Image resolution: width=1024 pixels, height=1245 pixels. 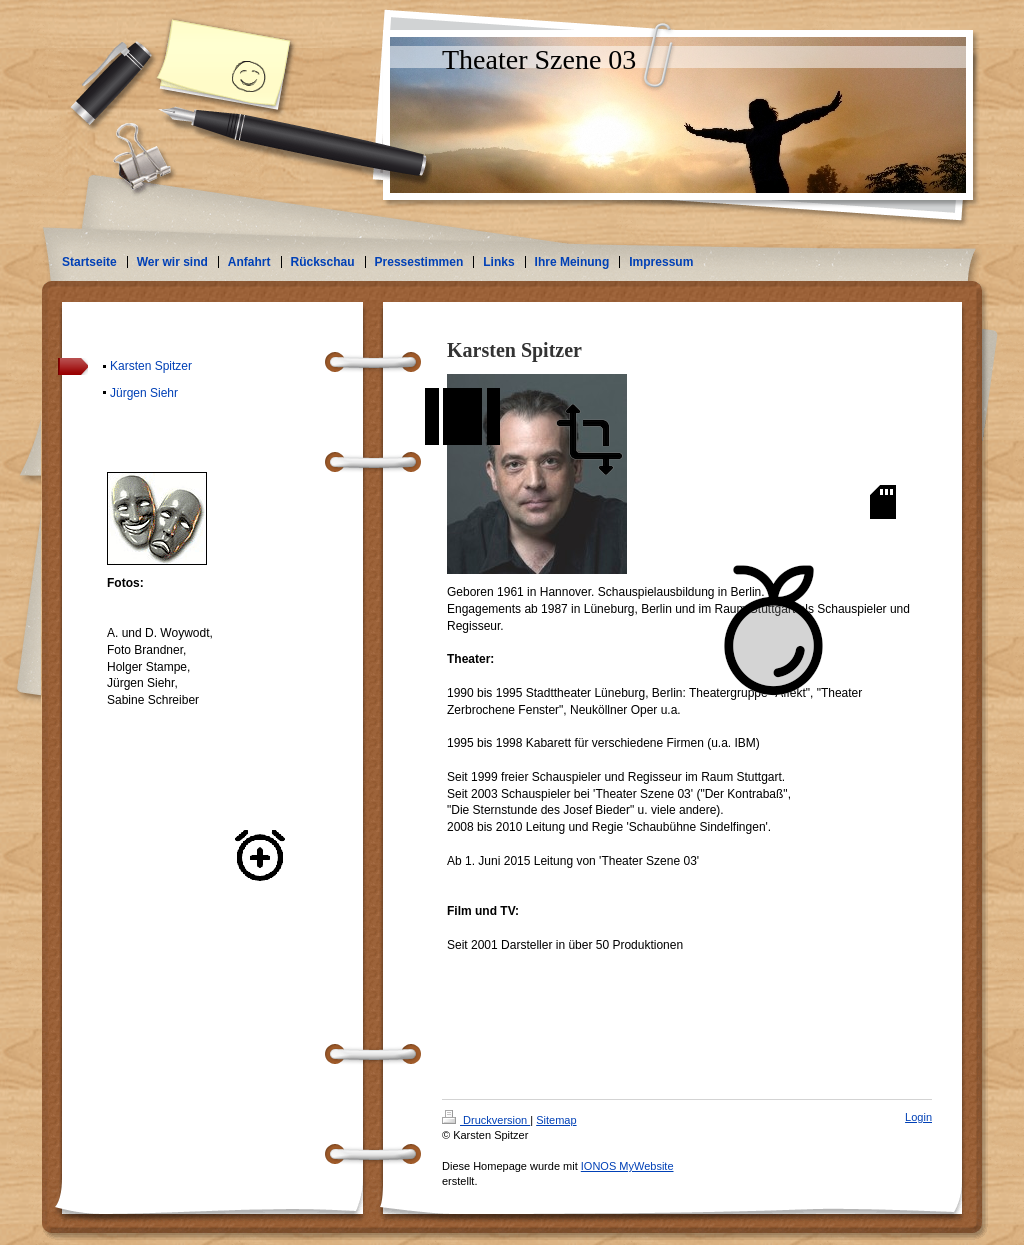 What do you see at coordinates (773, 632) in the screenshot?
I see `indicates fruit or produce category` at bounding box center [773, 632].